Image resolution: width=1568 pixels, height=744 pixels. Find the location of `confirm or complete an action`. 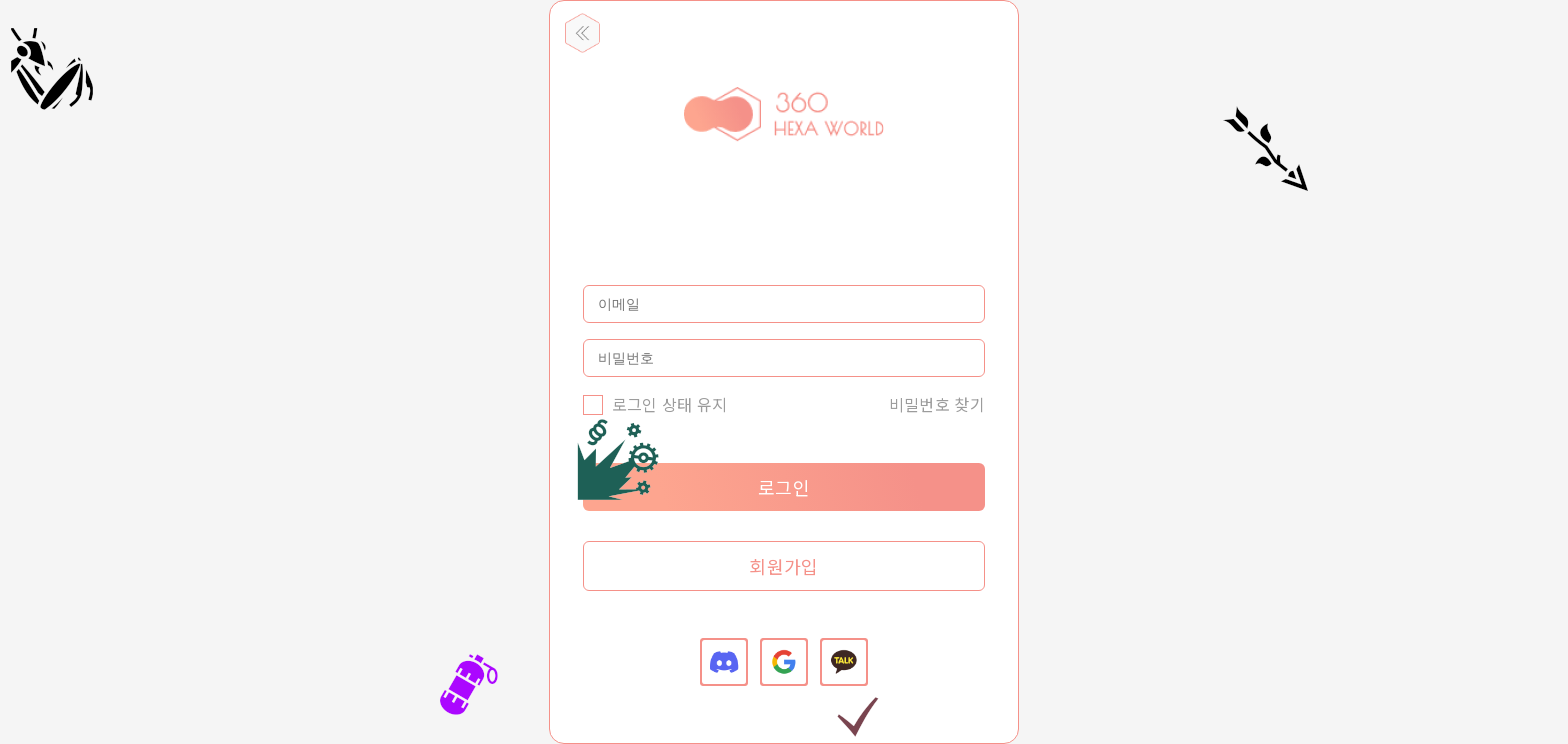

confirm or complete an action is located at coordinates (858, 717).